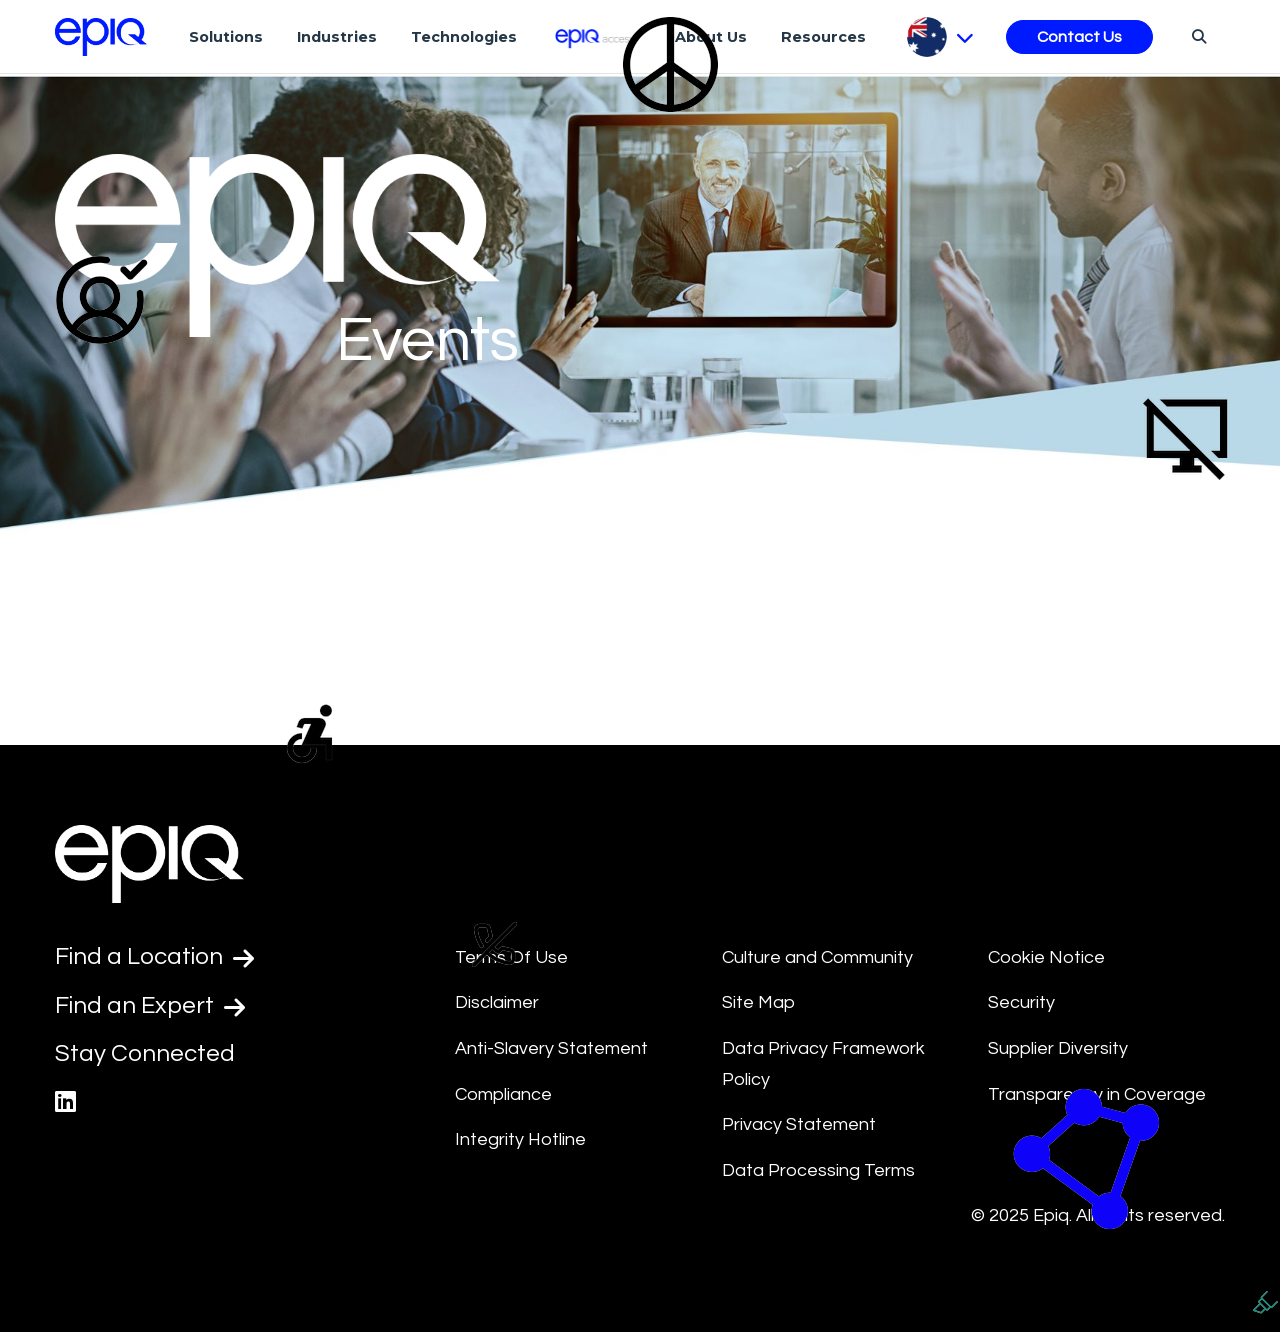 This screenshot has width=1280, height=1332. What do you see at coordinates (308, 733) in the screenshot?
I see `indicates wheelchair accessible route or entrance` at bounding box center [308, 733].